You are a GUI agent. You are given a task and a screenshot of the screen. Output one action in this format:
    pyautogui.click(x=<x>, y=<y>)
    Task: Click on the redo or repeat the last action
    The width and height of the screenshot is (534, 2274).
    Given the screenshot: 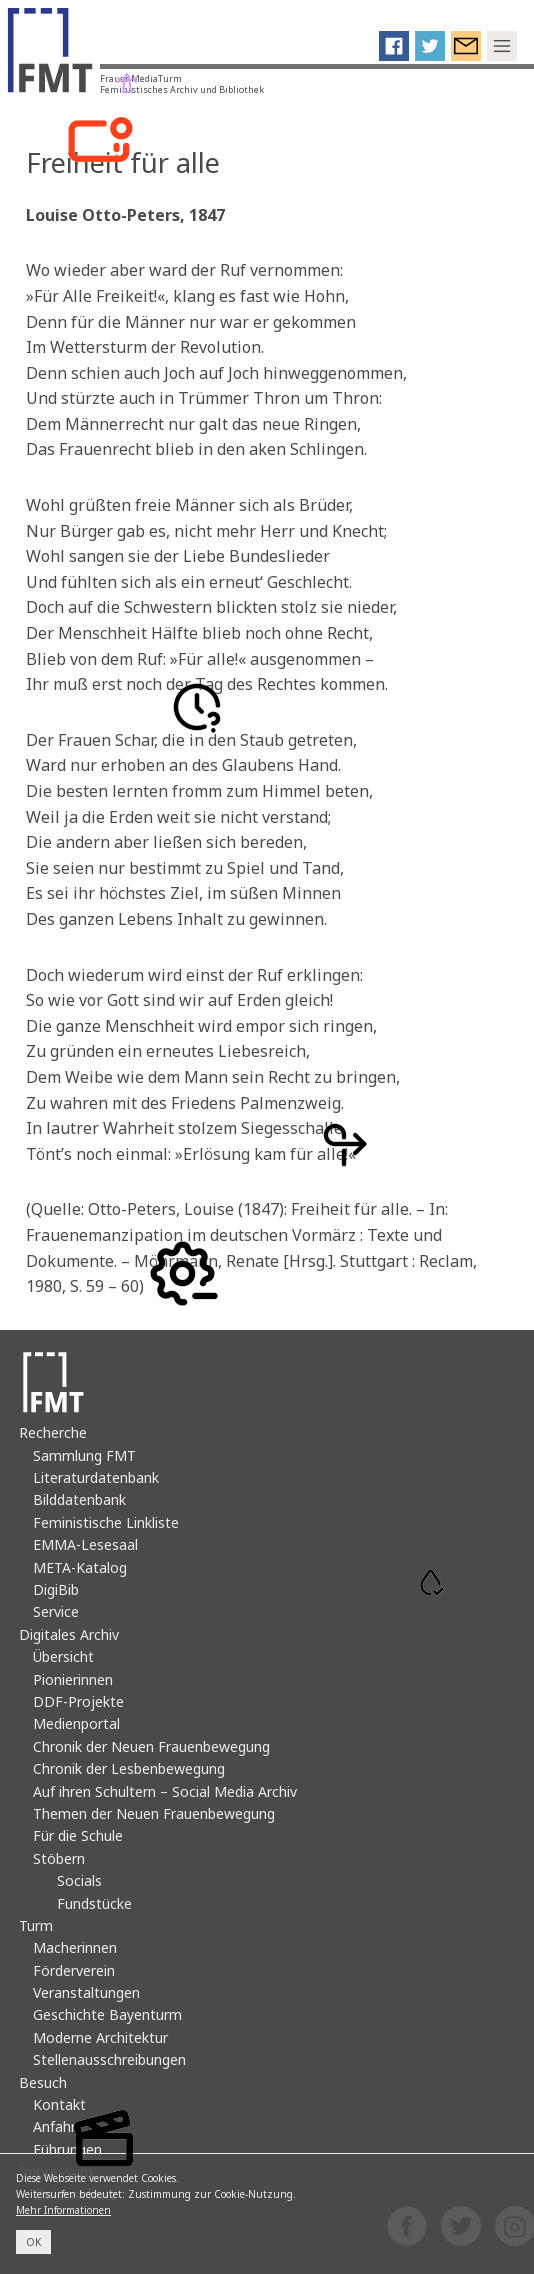 What is the action you would take?
    pyautogui.click(x=344, y=1144)
    